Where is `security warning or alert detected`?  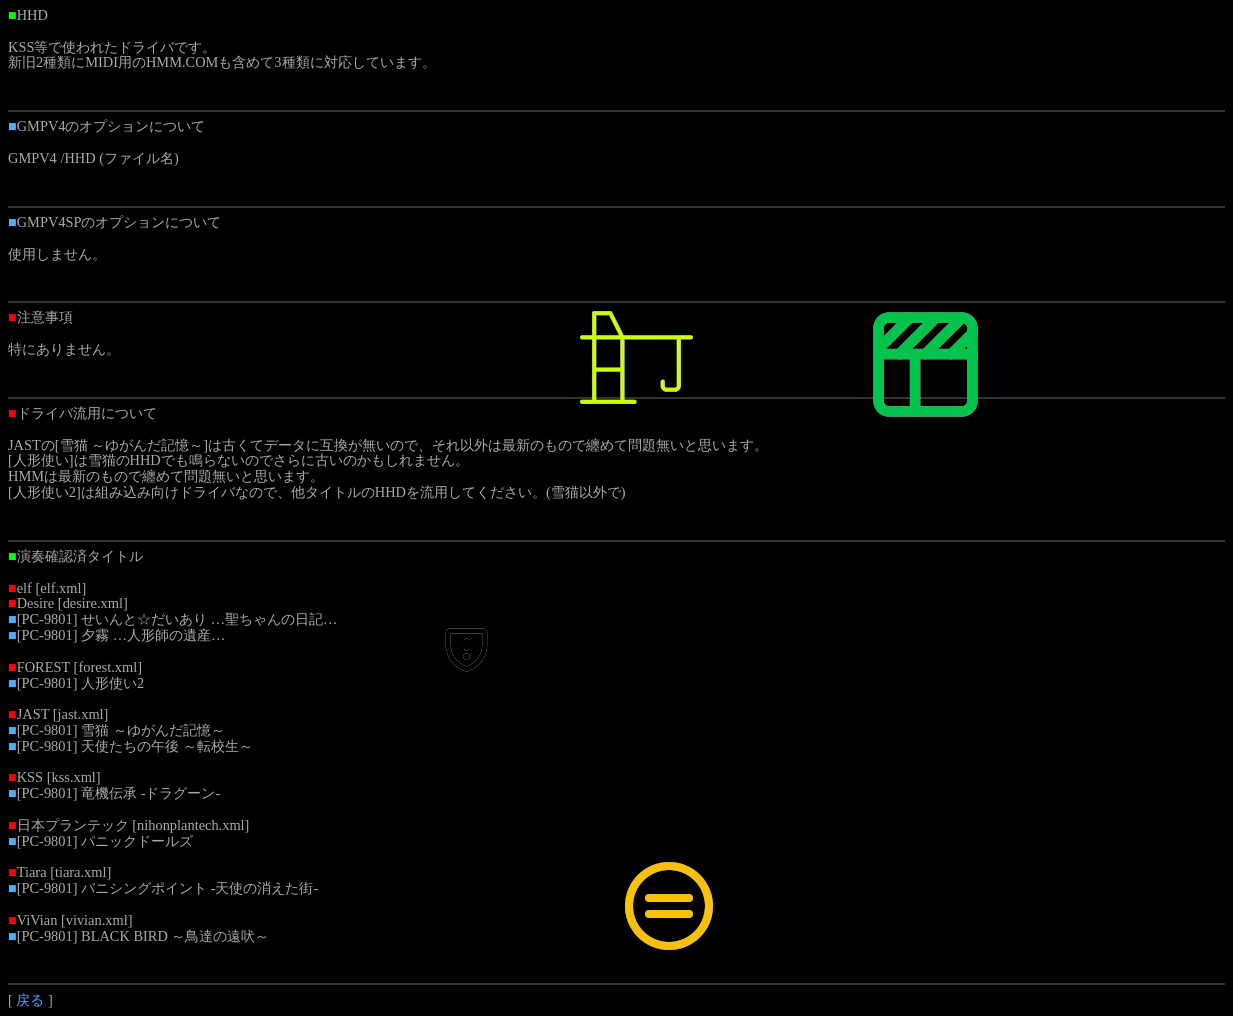
security warning or alert detected is located at coordinates (466, 647).